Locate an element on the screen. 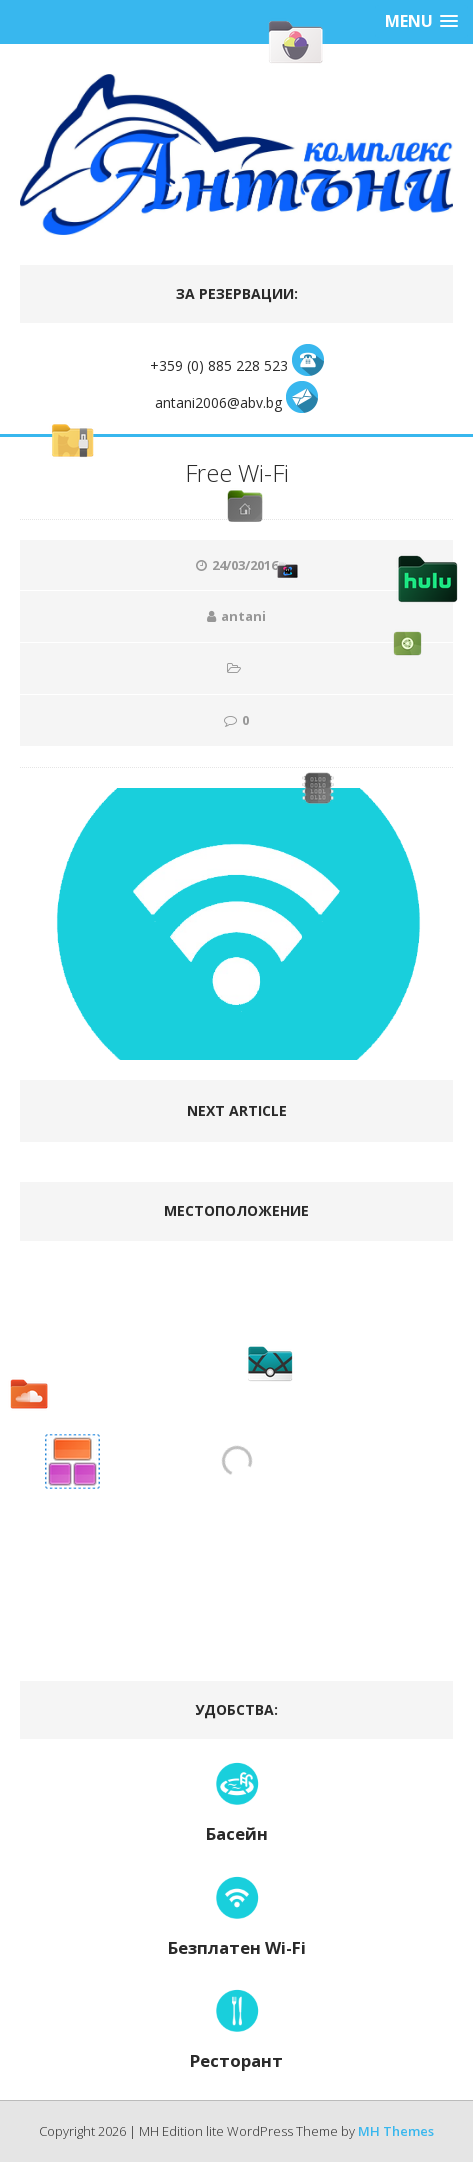 Image resolution: width=473 pixels, height=2162 pixels. folder containing nanazip compressed archives is located at coordinates (72, 441).